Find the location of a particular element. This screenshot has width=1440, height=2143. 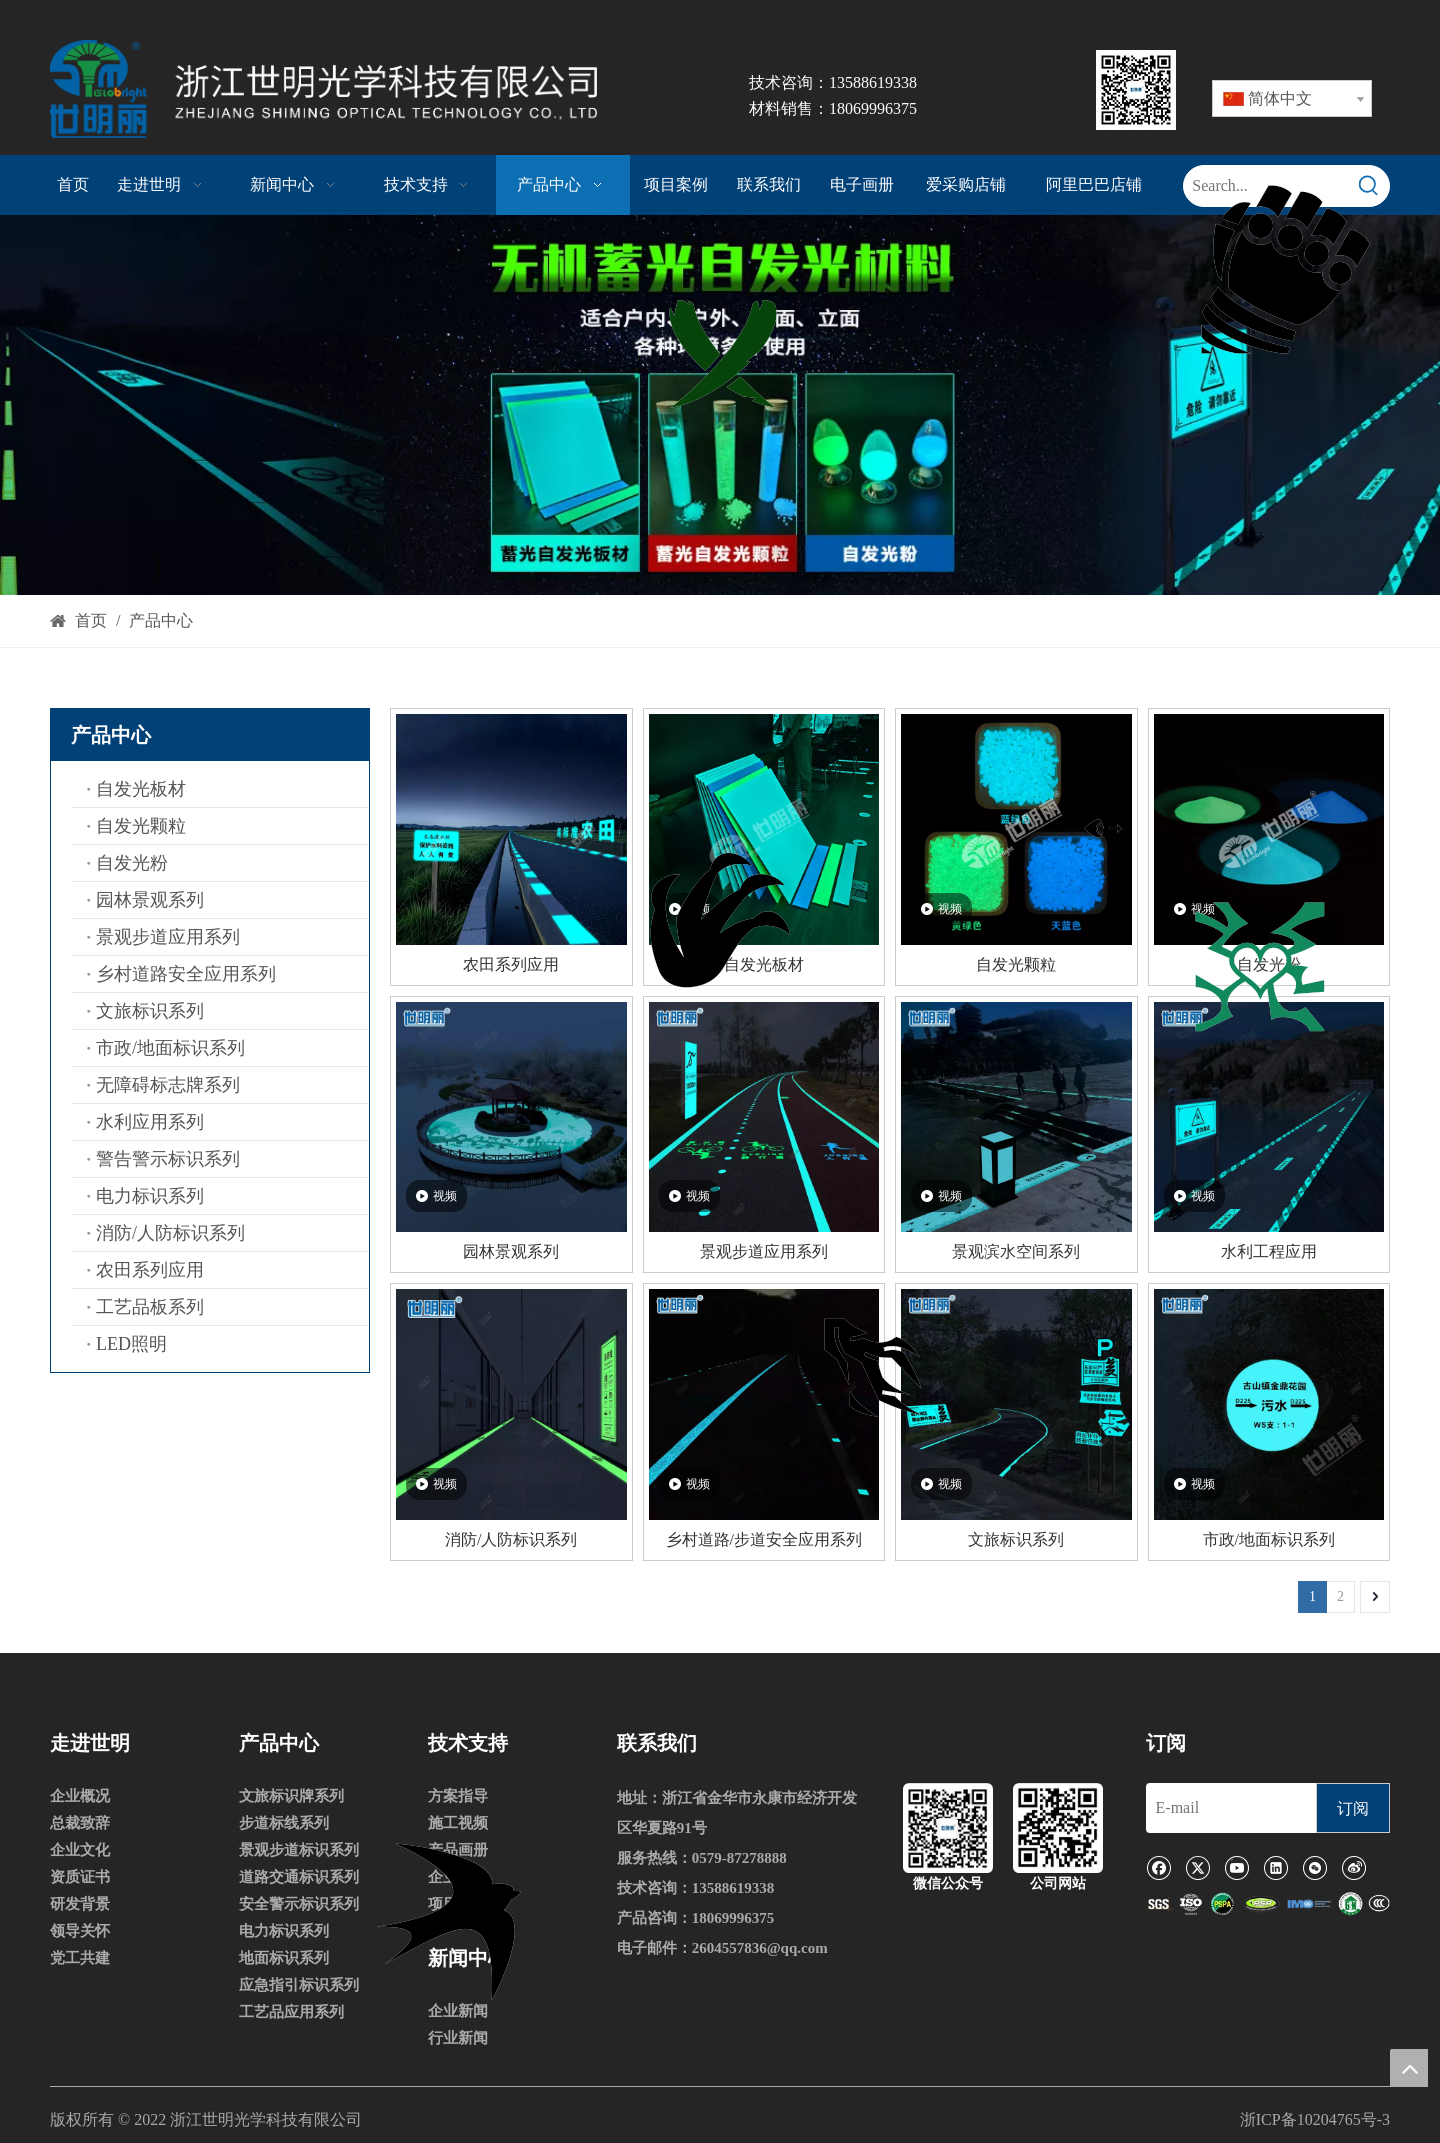

swallow bird icon for nature or wildlife category is located at coordinates (449, 1922).